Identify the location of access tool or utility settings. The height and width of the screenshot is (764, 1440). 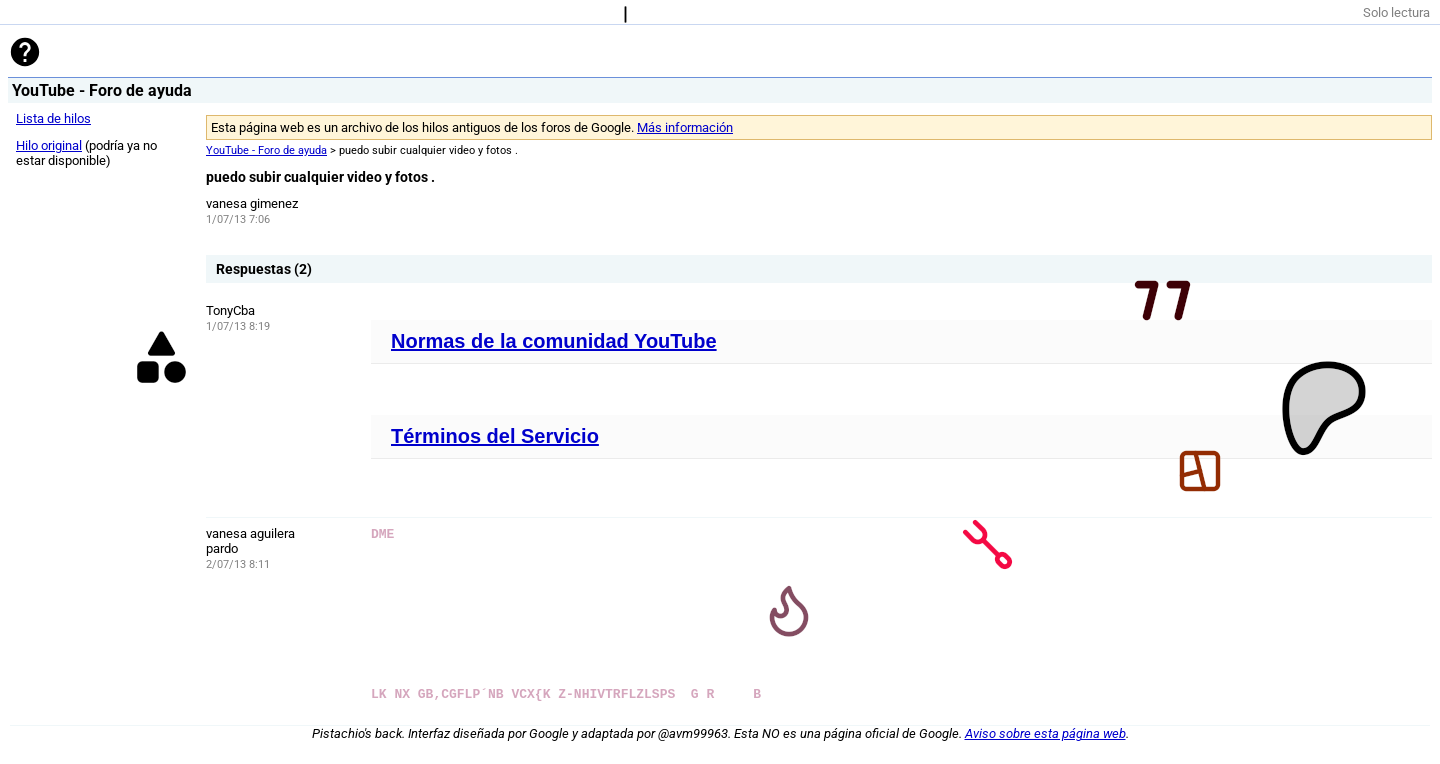
(987, 544).